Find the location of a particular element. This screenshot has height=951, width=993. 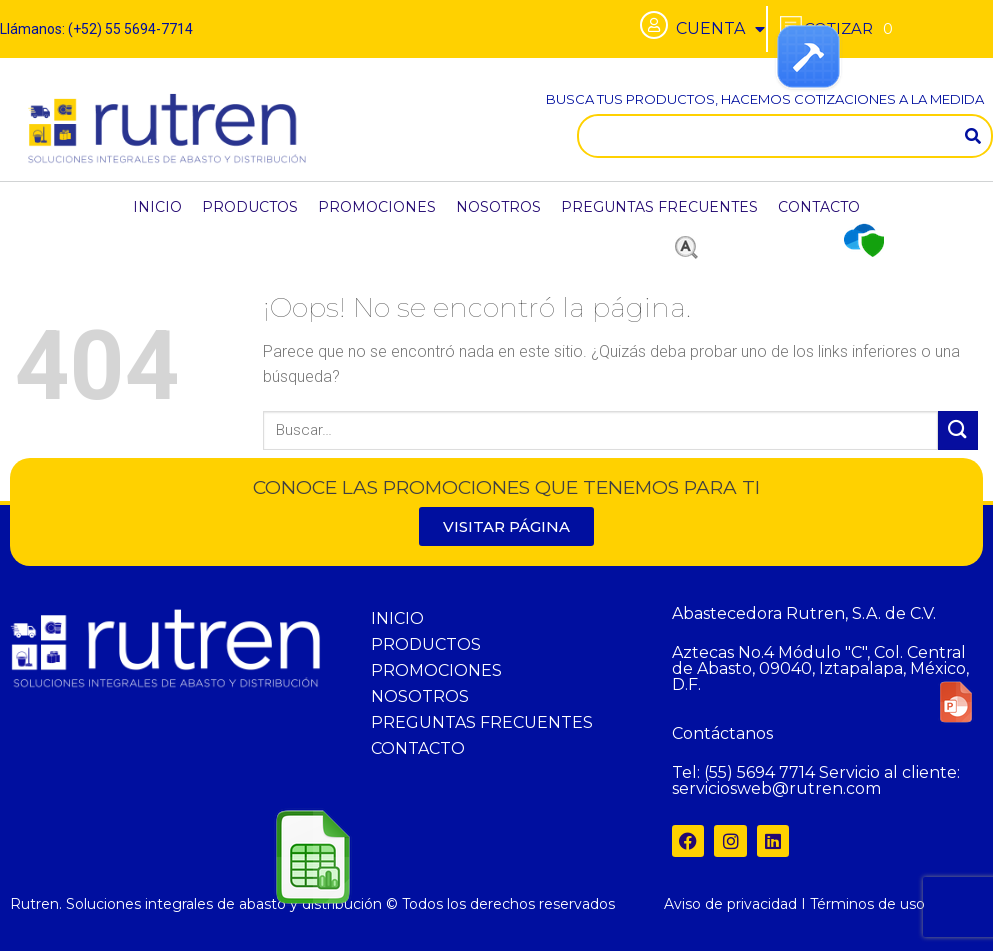

open developer tools or IDE is located at coordinates (808, 56).